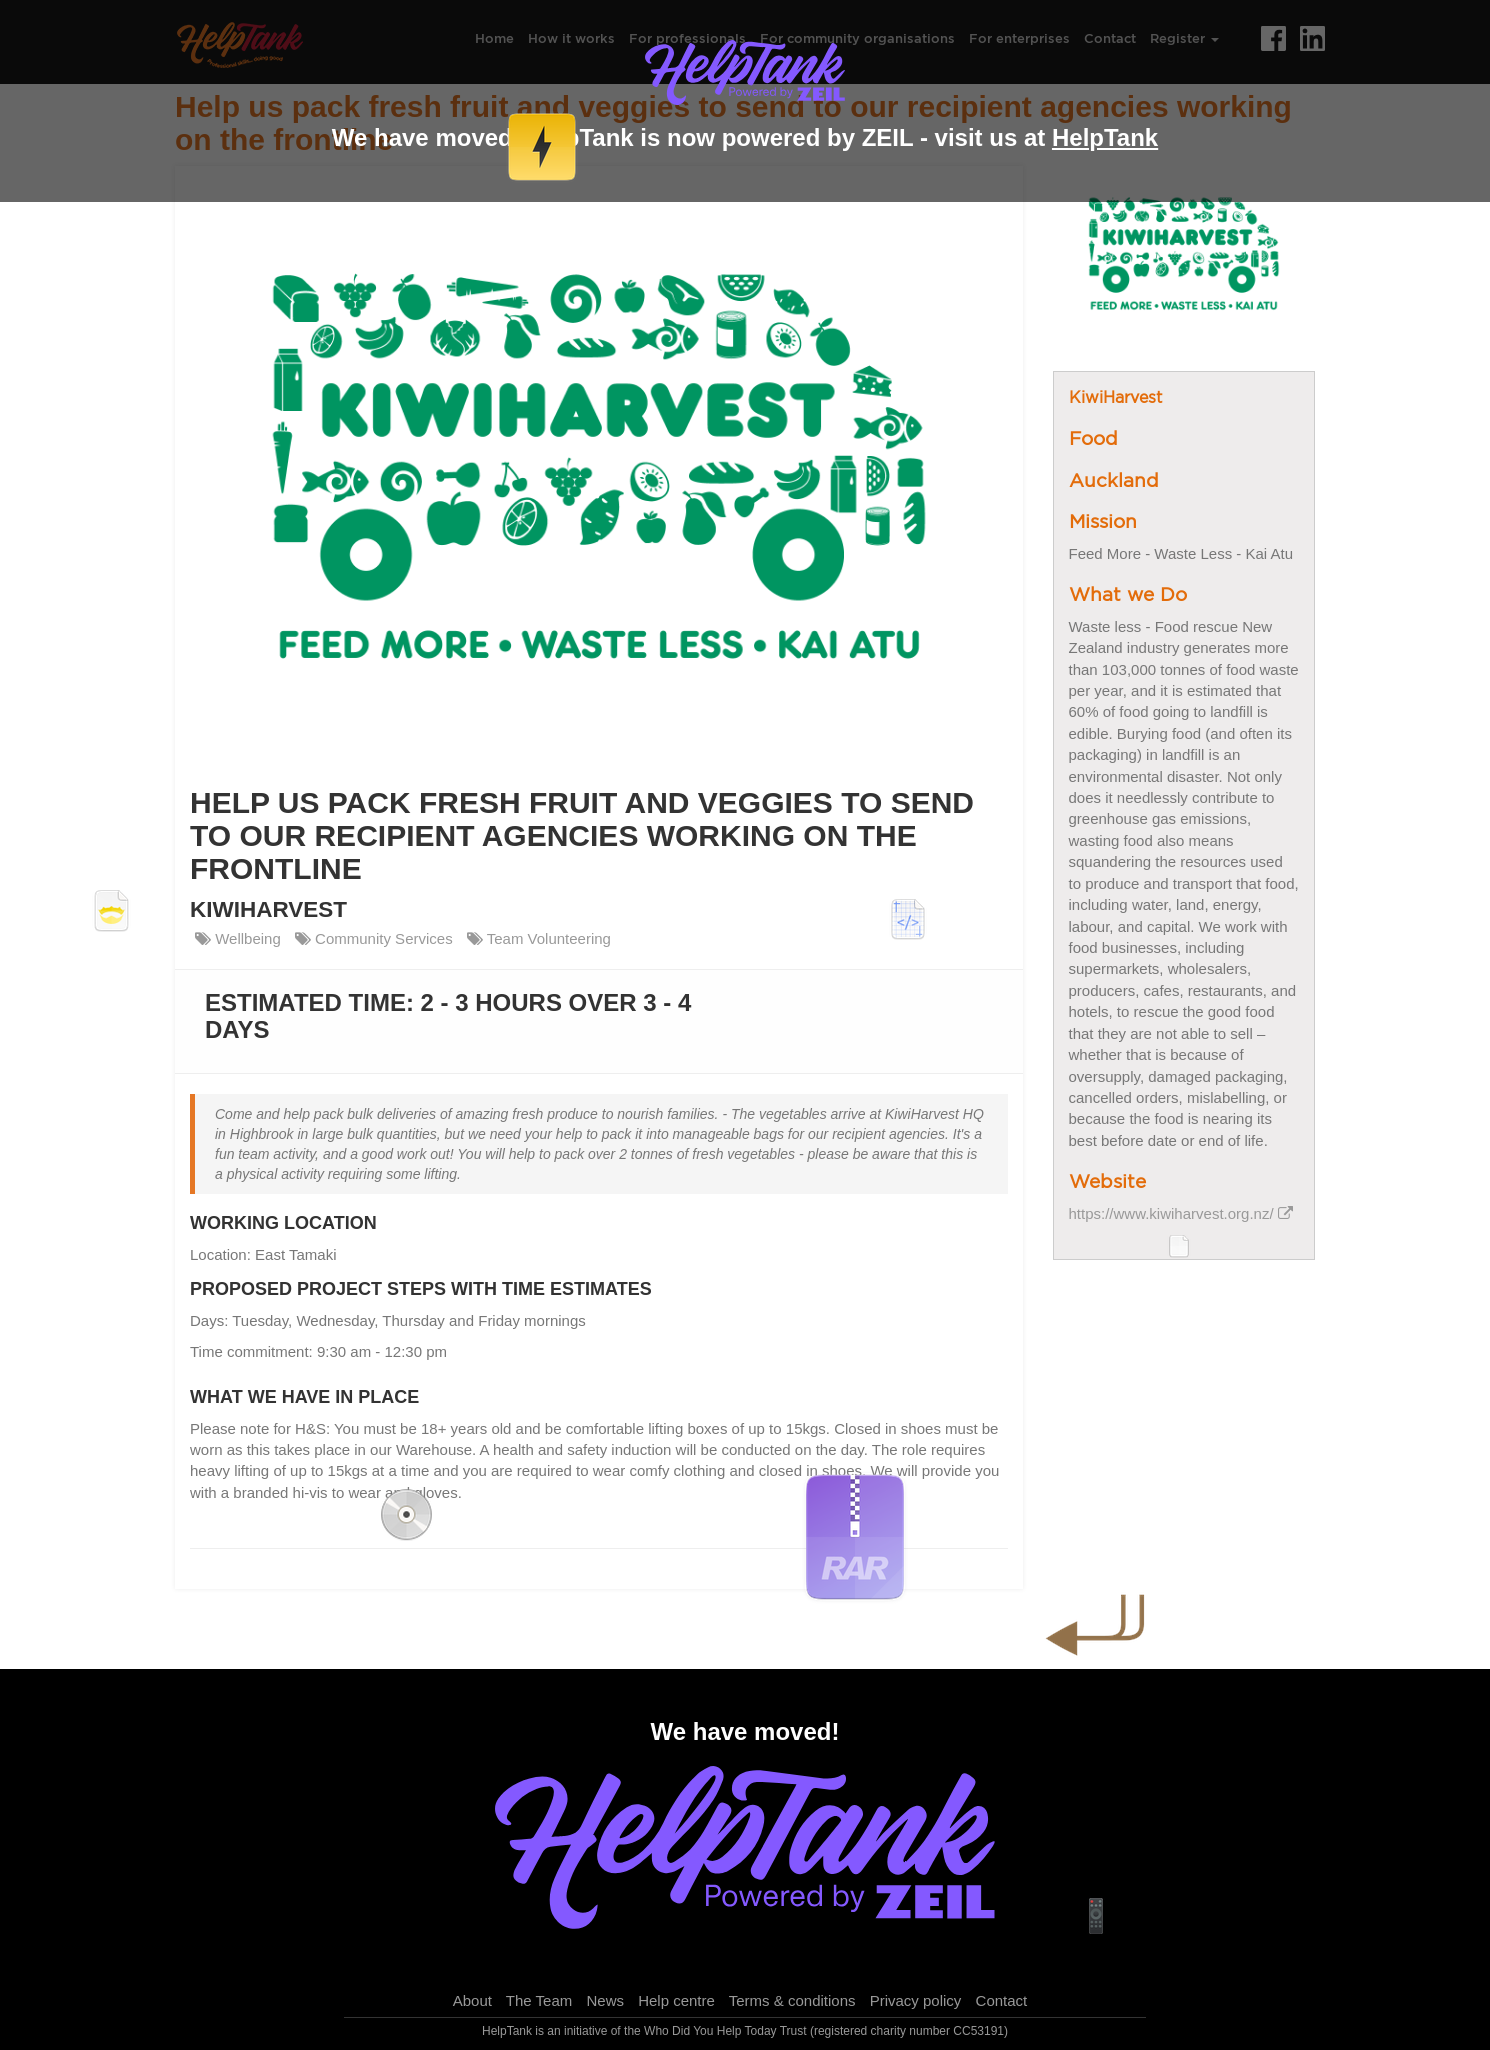 The width and height of the screenshot is (1490, 2050). I want to click on indicates an empty or zero-byte file, so click(1179, 1246).